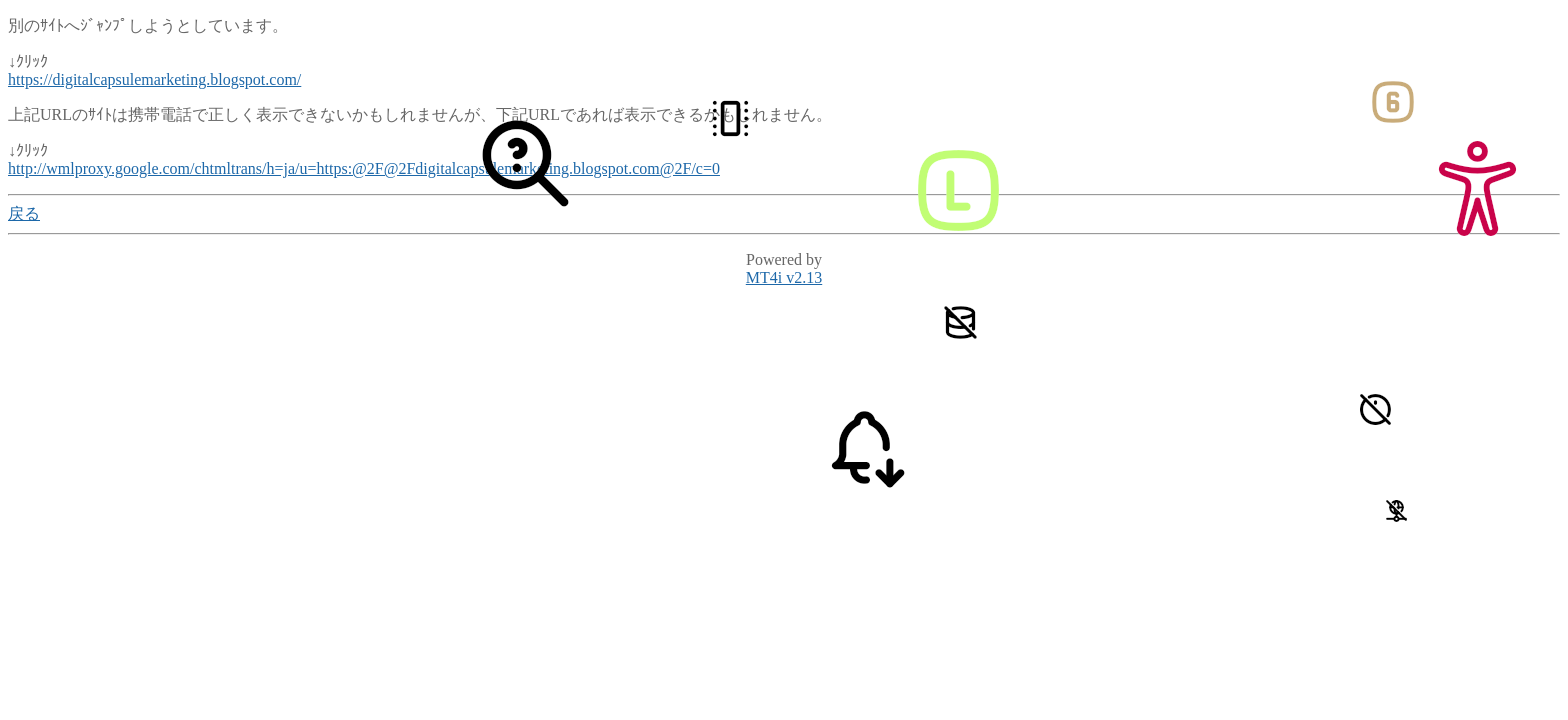 This screenshot has height=720, width=1568. Describe the element at coordinates (1393, 102) in the screenshot. I see `indicates step 6 in a multi-step process` at that location.